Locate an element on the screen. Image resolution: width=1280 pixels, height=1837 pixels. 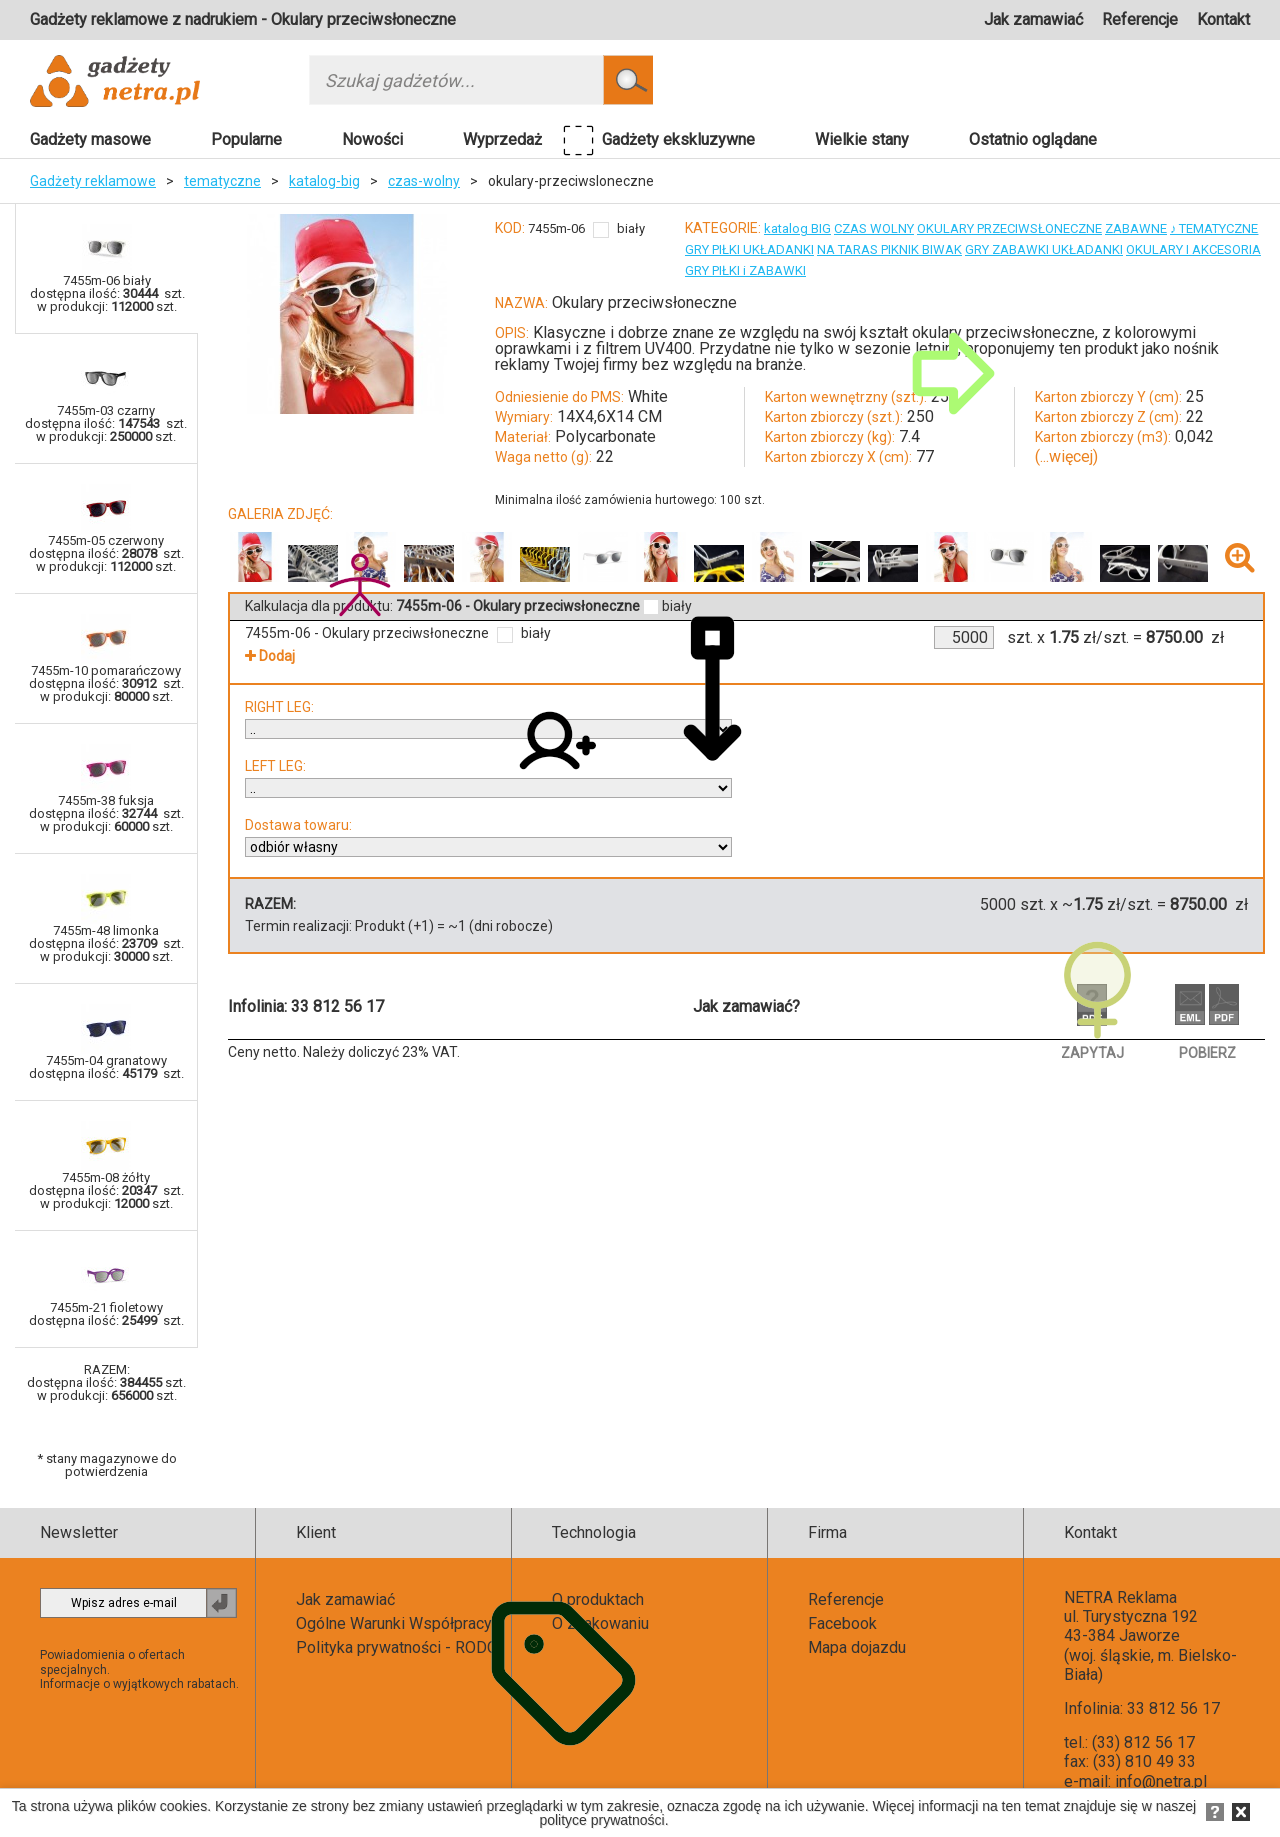
indicates female gender option is located at coordinates (1097, 988).